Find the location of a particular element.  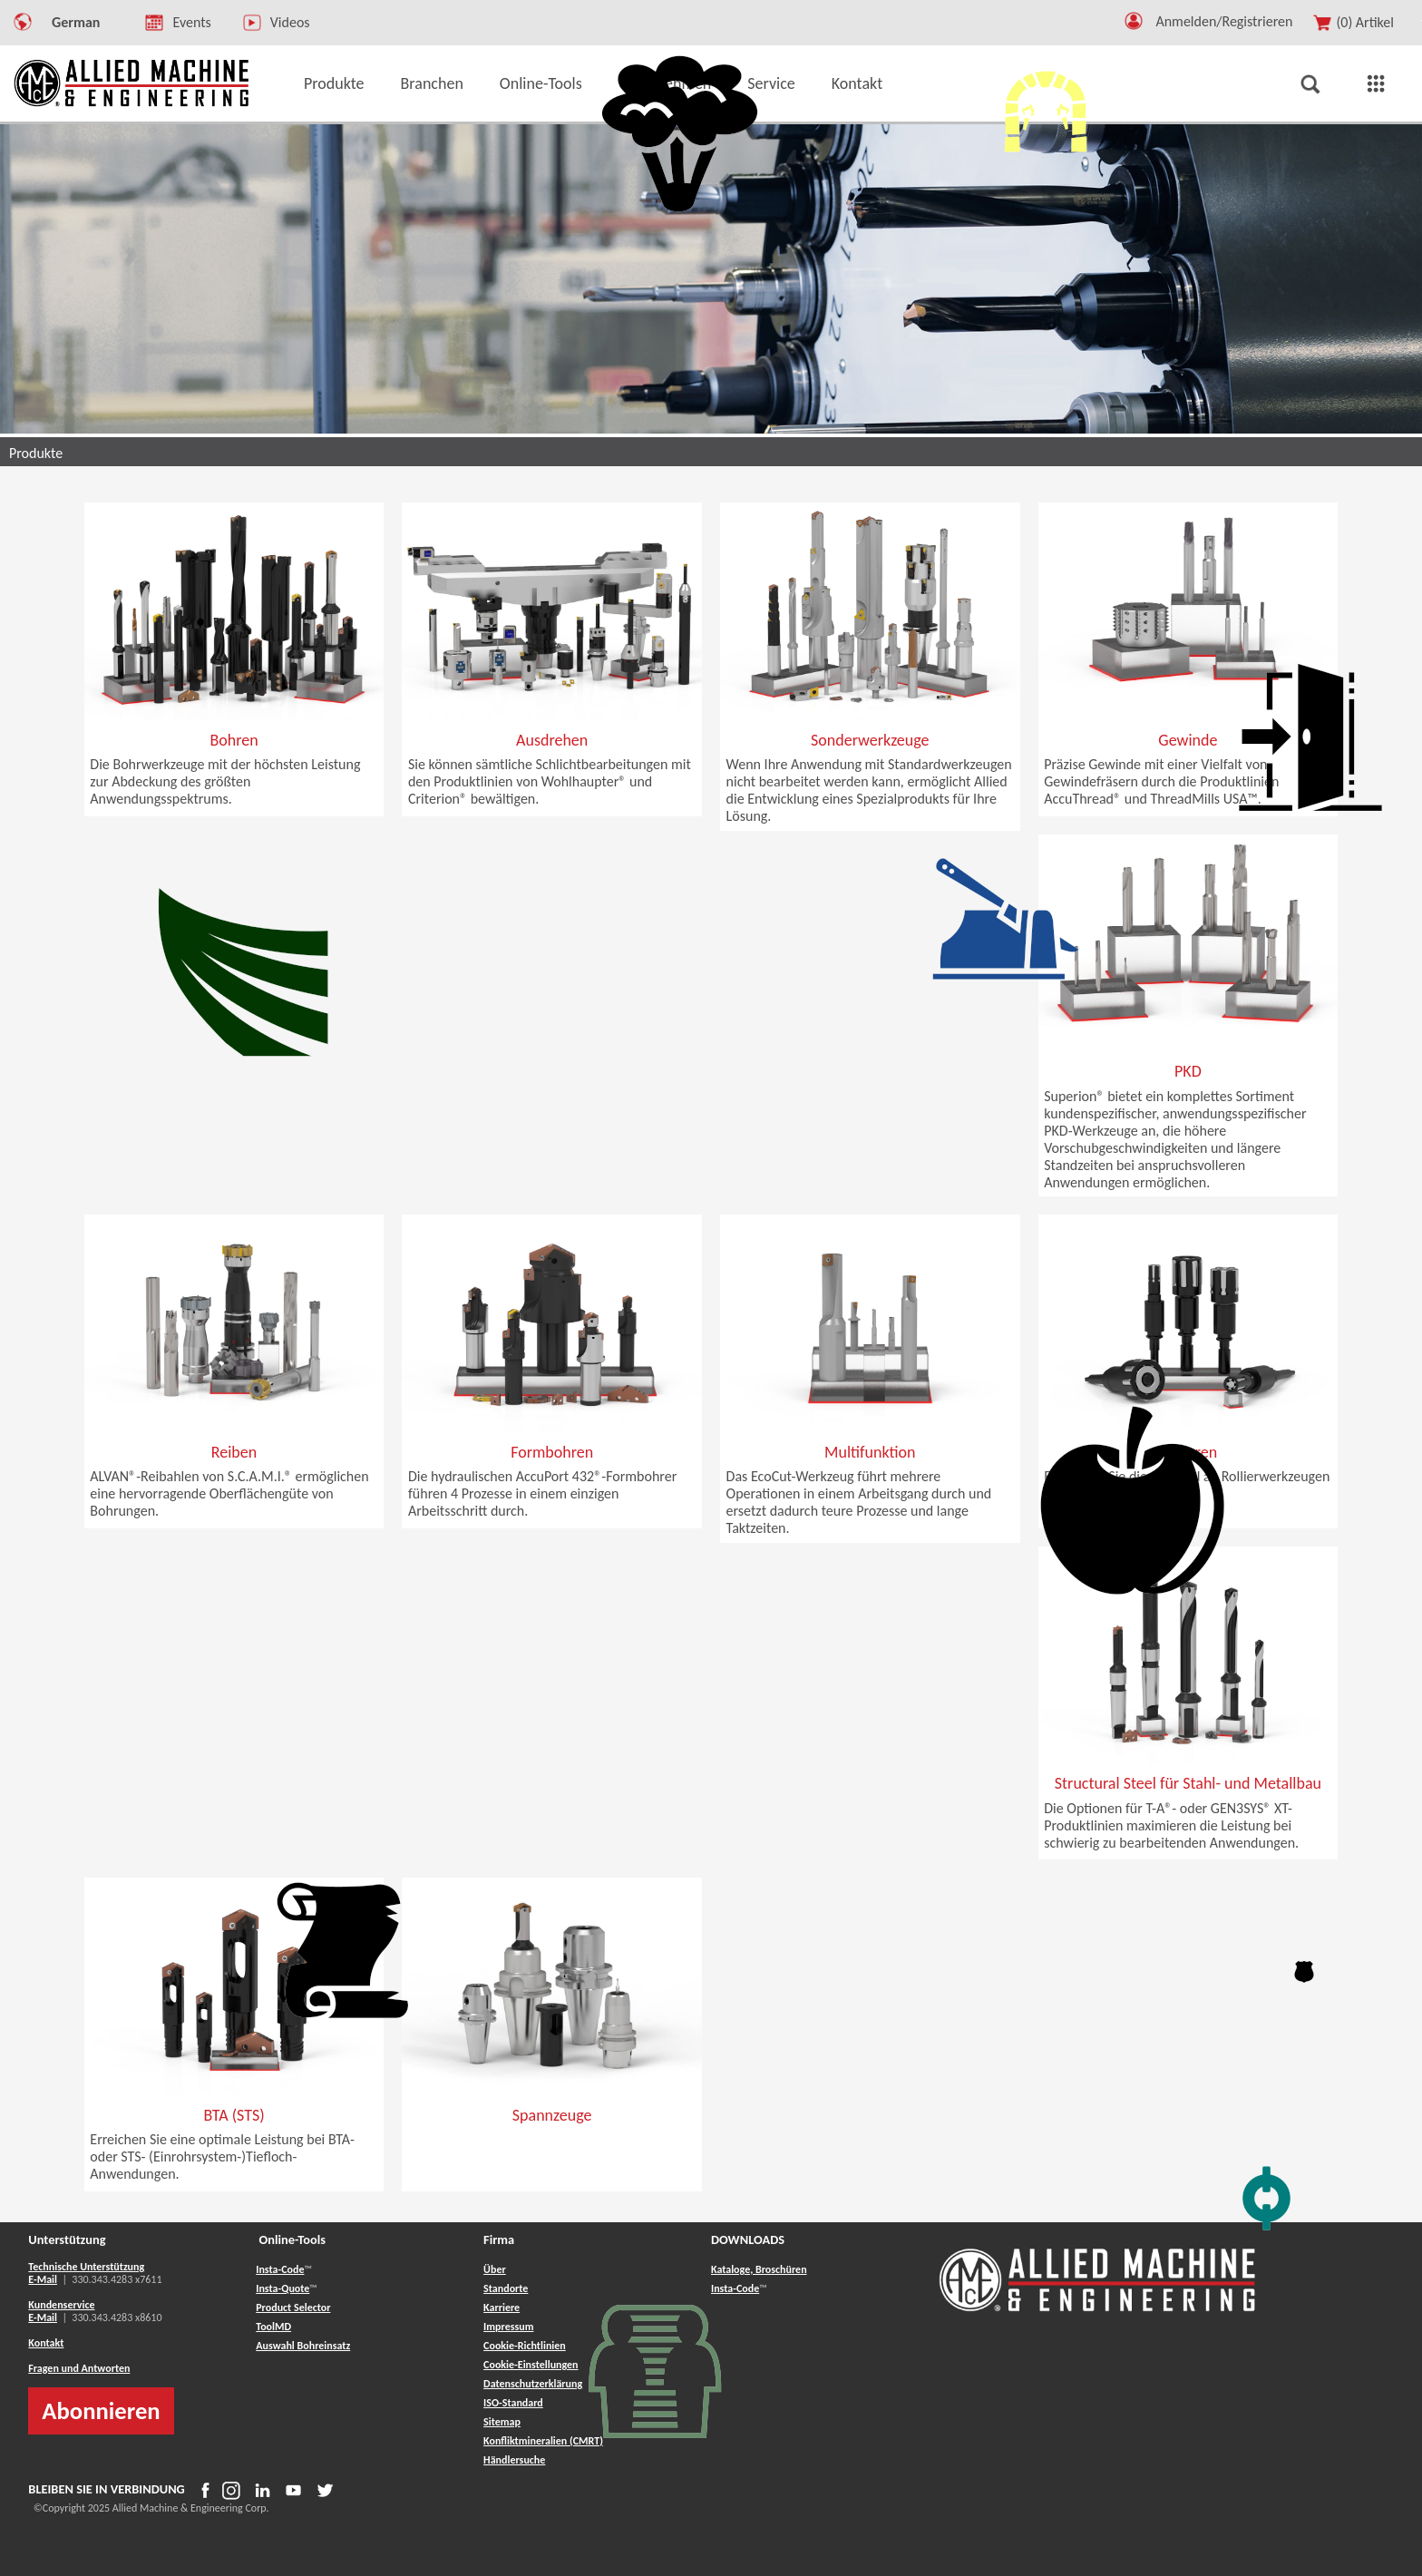

view law enforcement or security features is located at coordinates (1304, 1972).